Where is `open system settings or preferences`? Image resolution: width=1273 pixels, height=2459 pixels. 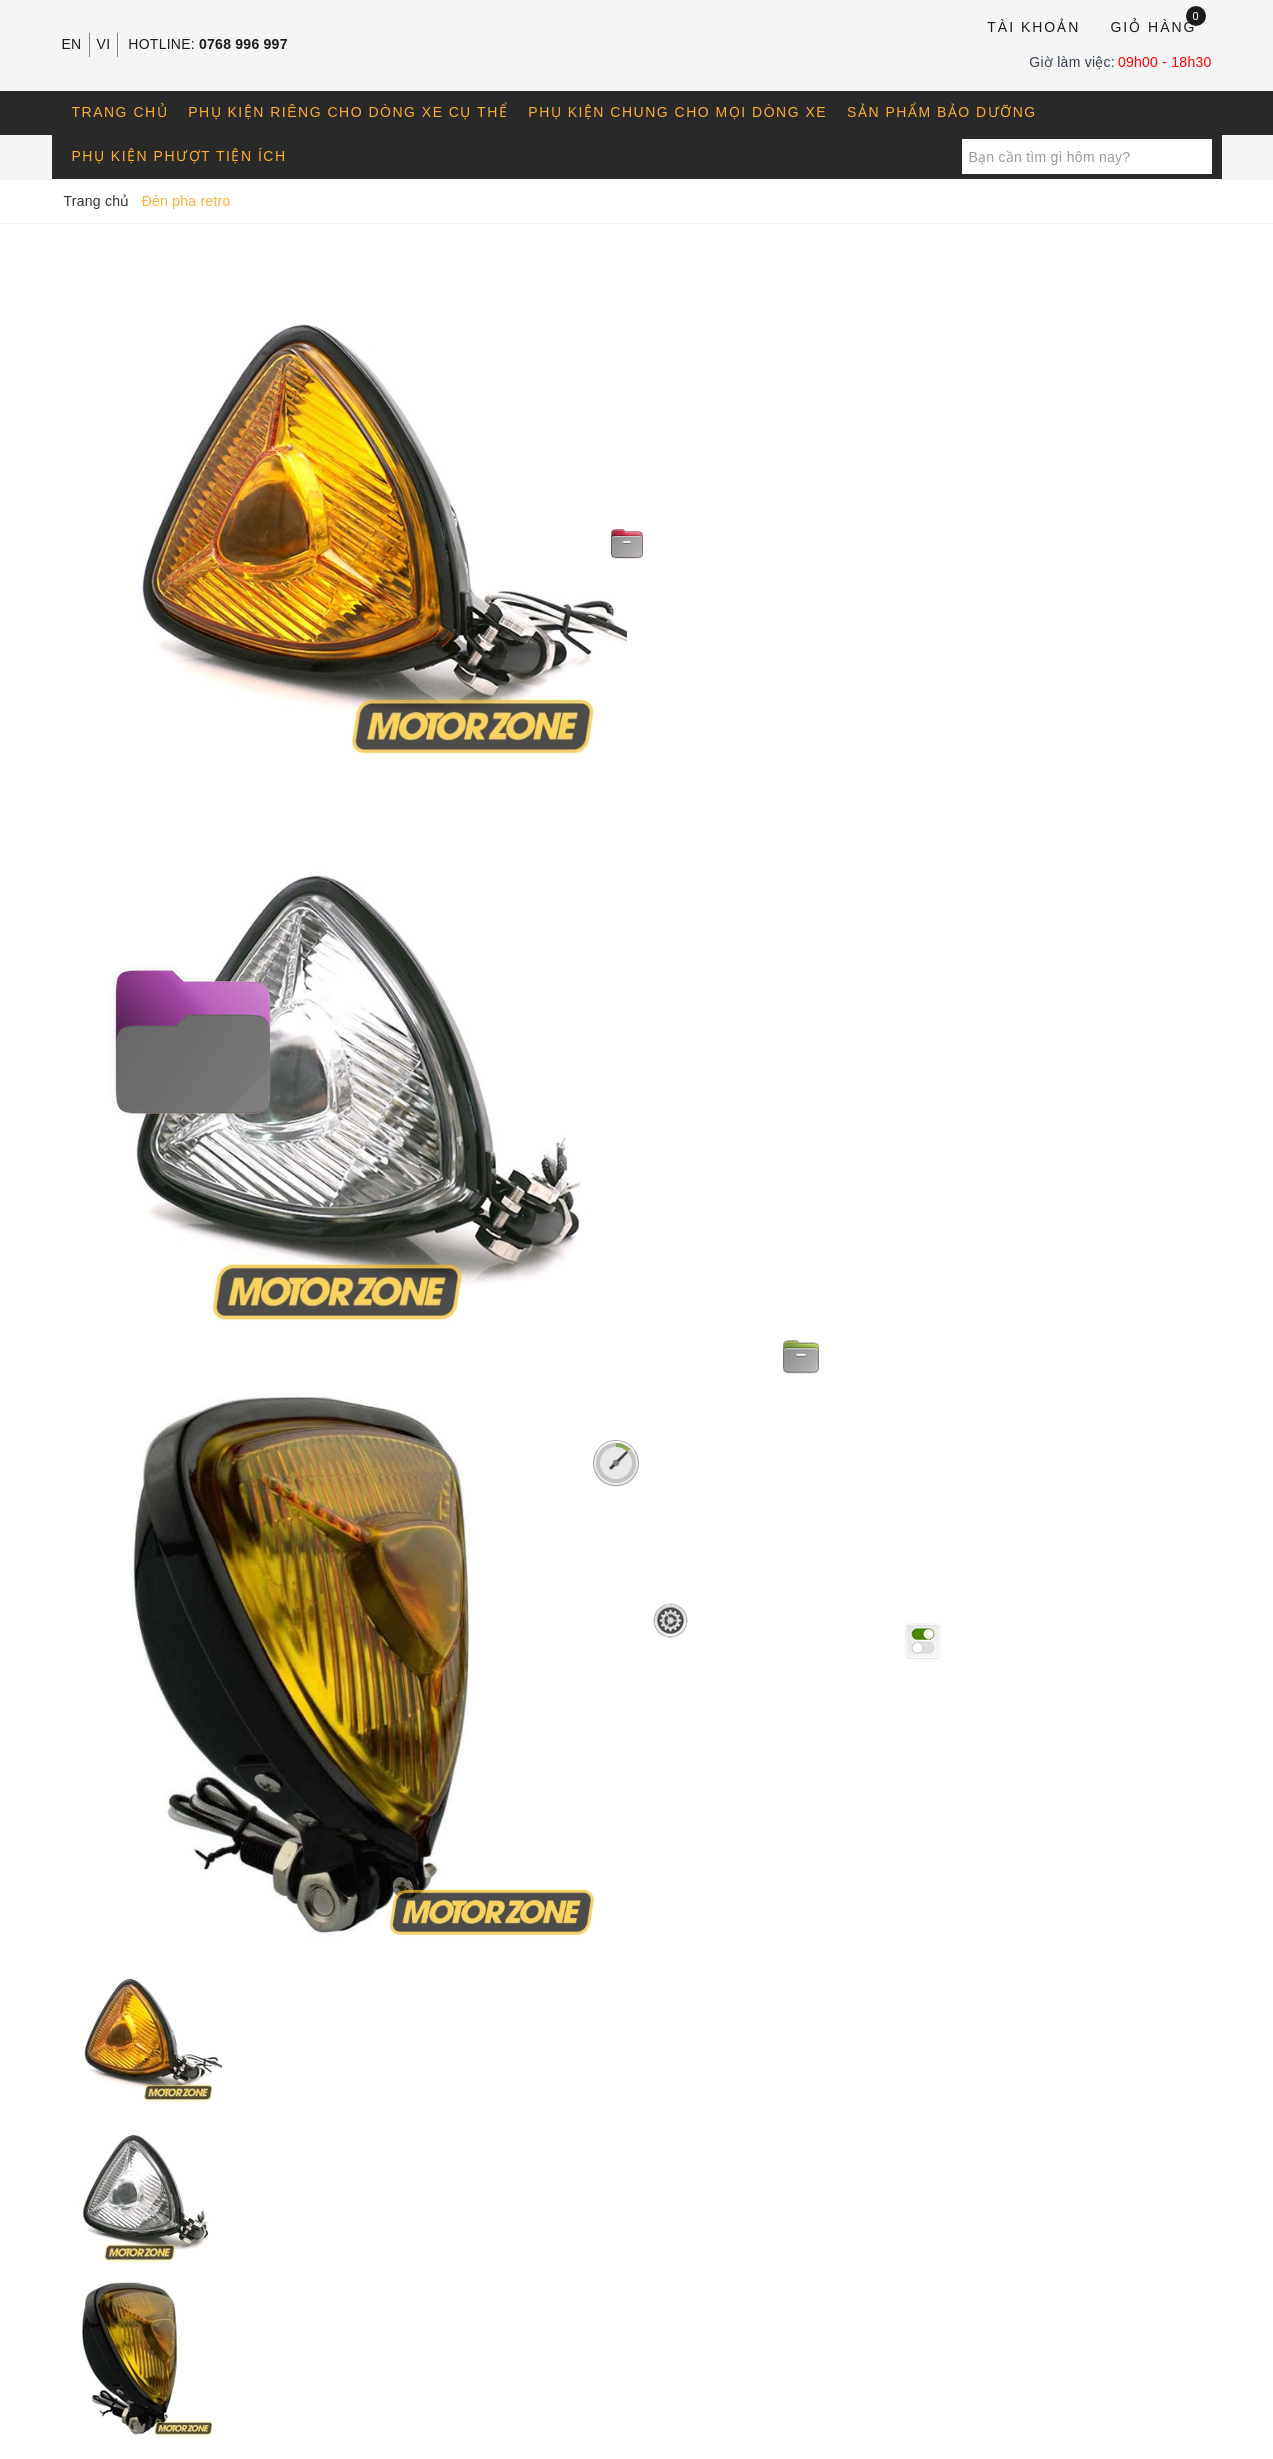 open system settings or preferences is located at coordinates (923, 1641).